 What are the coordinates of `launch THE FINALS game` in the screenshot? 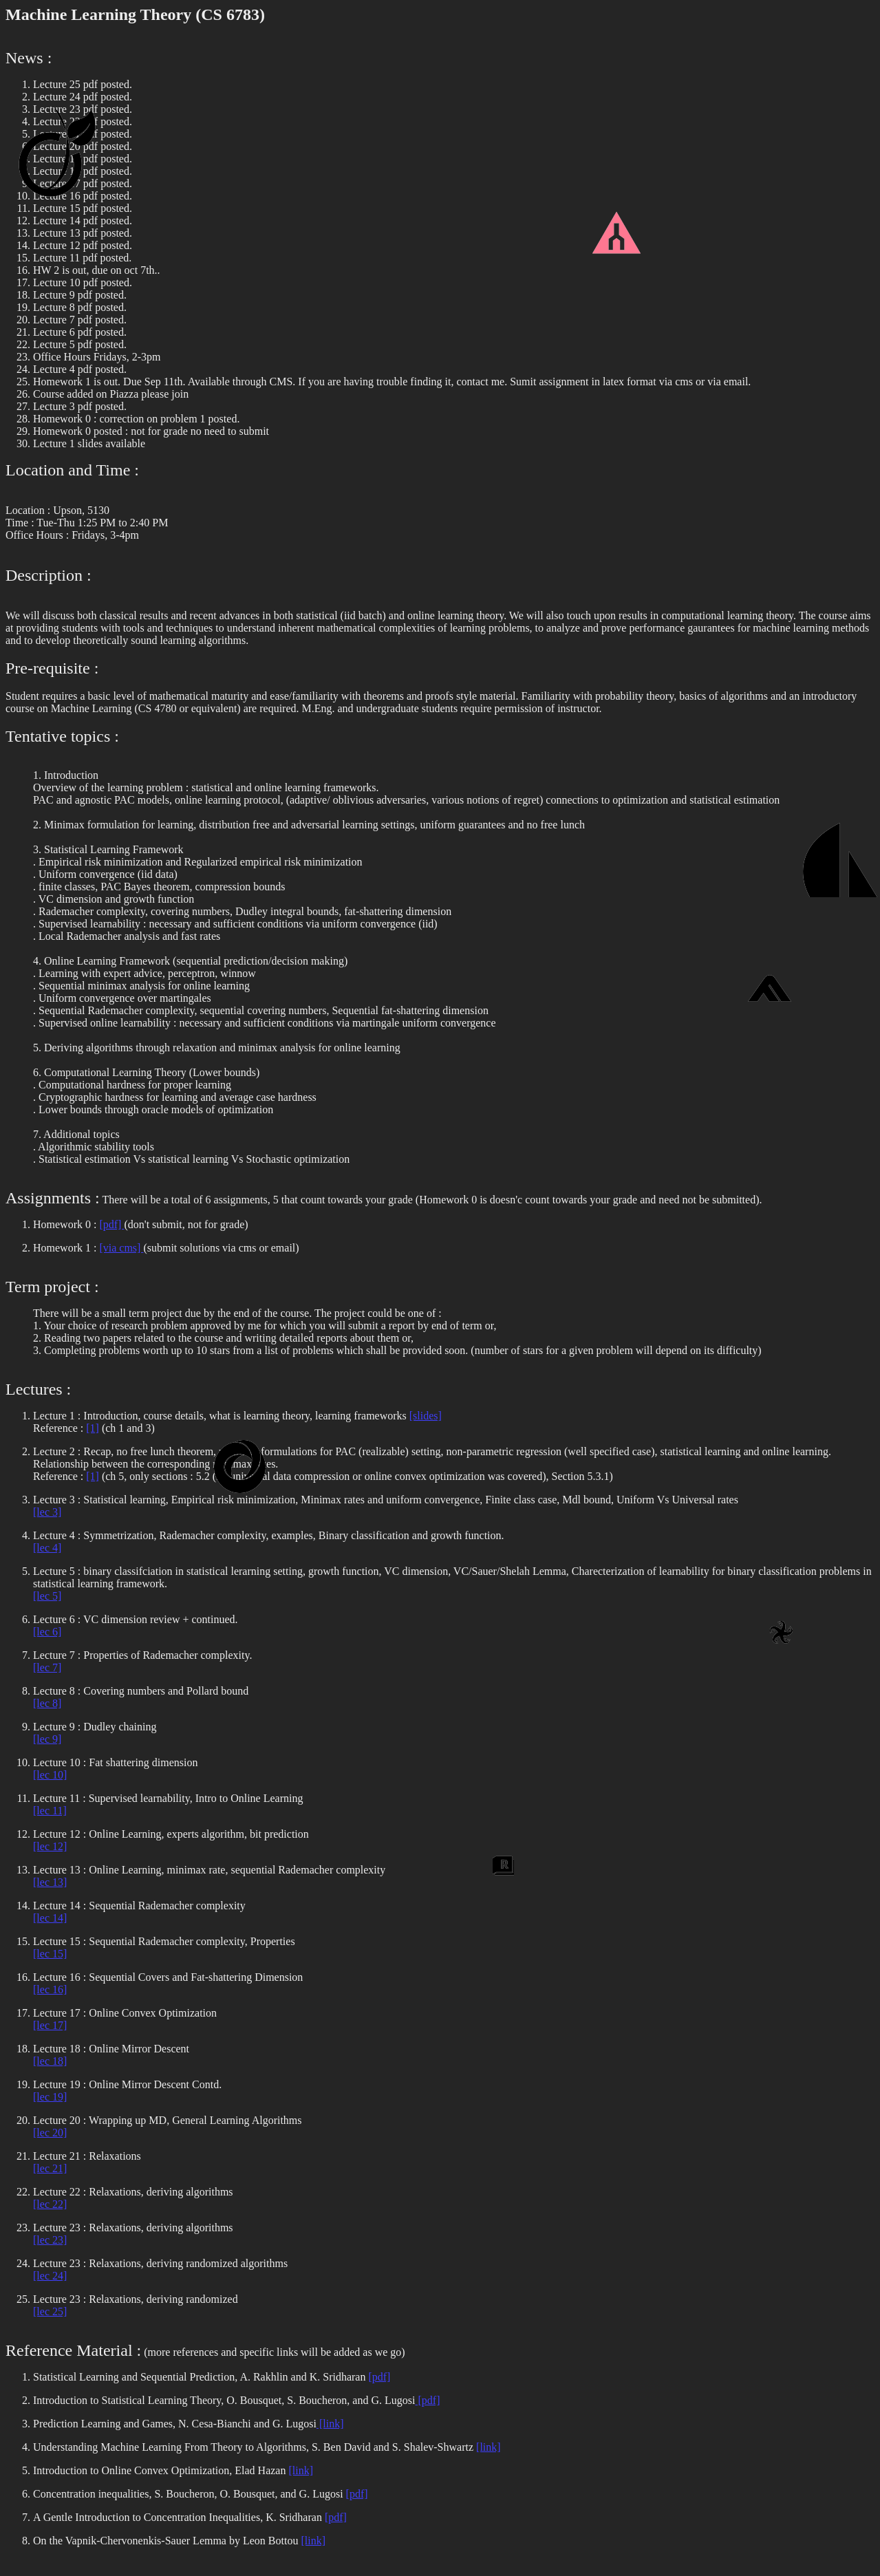 It's located at (769, 988).